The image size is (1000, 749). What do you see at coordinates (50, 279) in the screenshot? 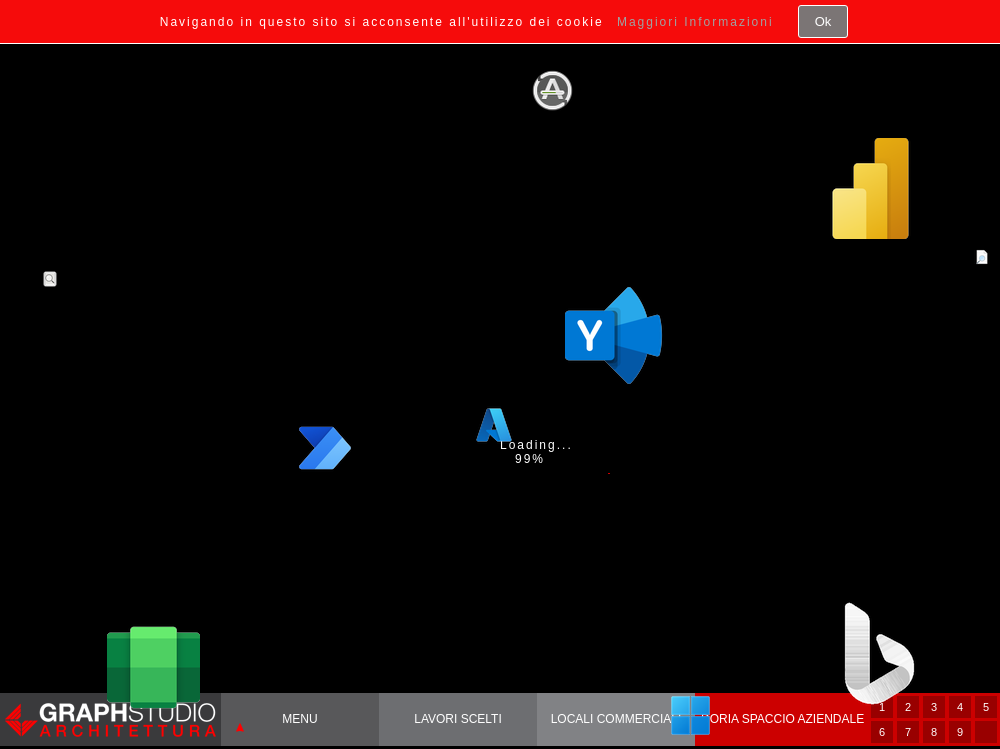
I see `open the system logs application` at bounding box center [50, 279].